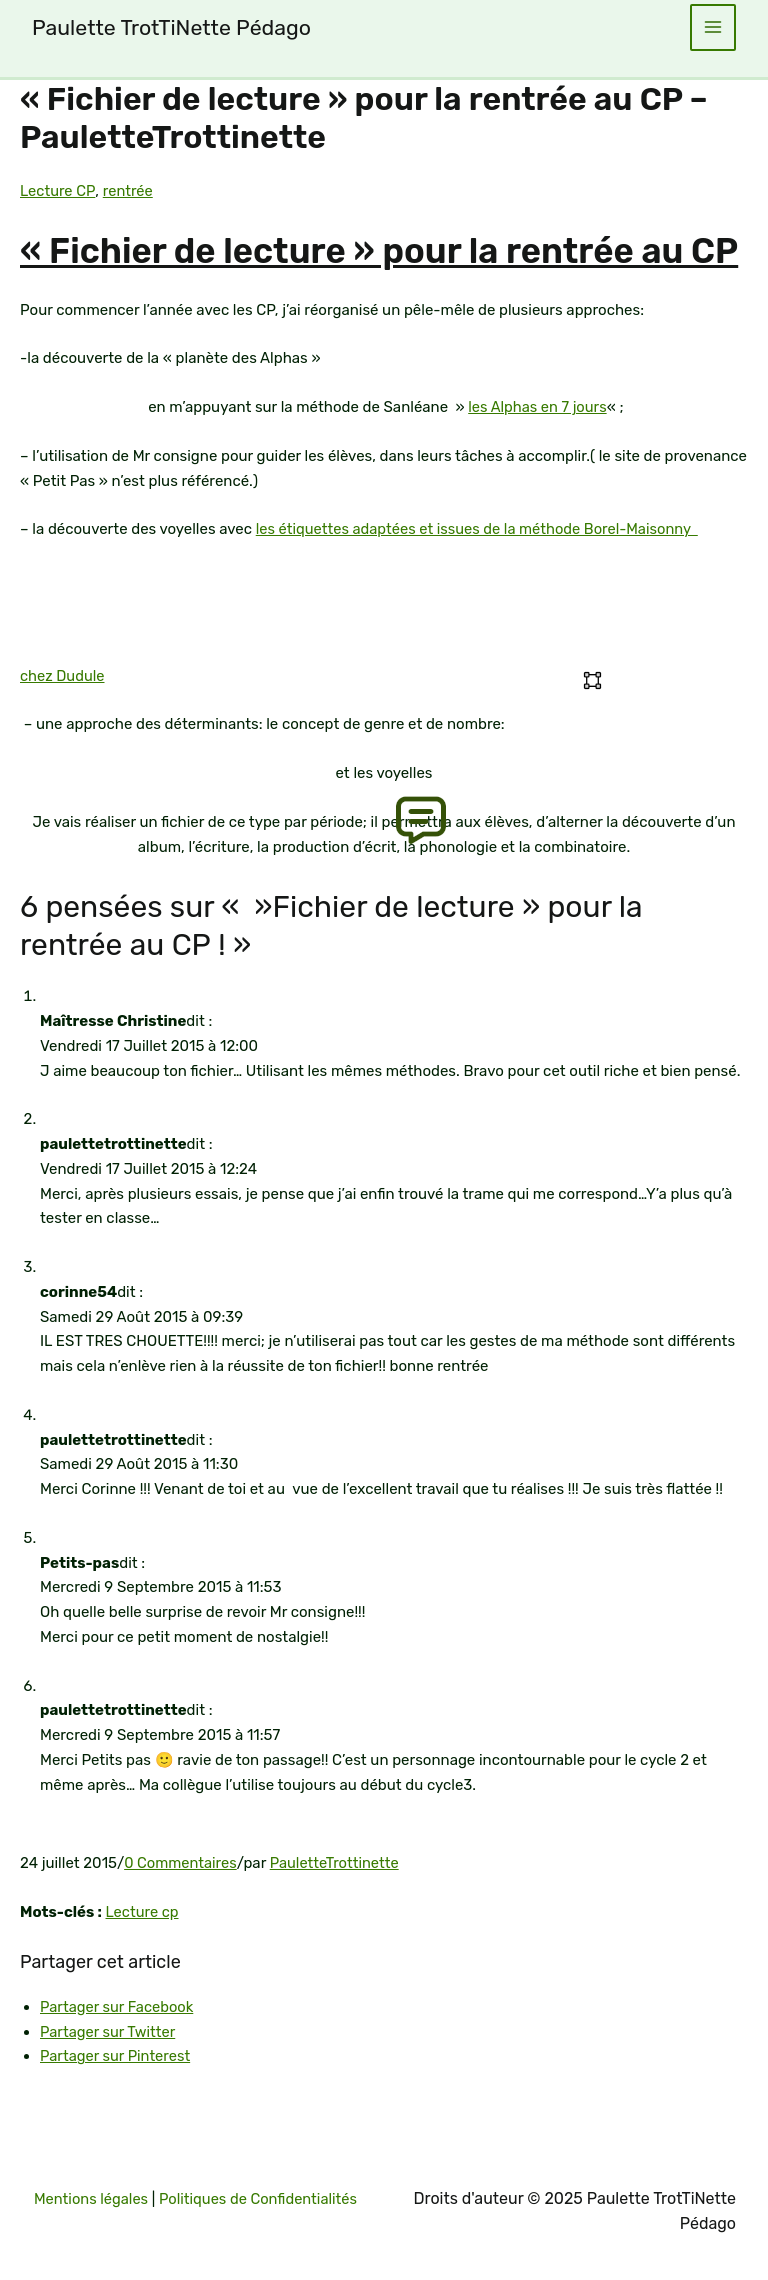  Describe the element at coordinates (421, 819) in the screenshot. I see `open messaging or chat` at that location.